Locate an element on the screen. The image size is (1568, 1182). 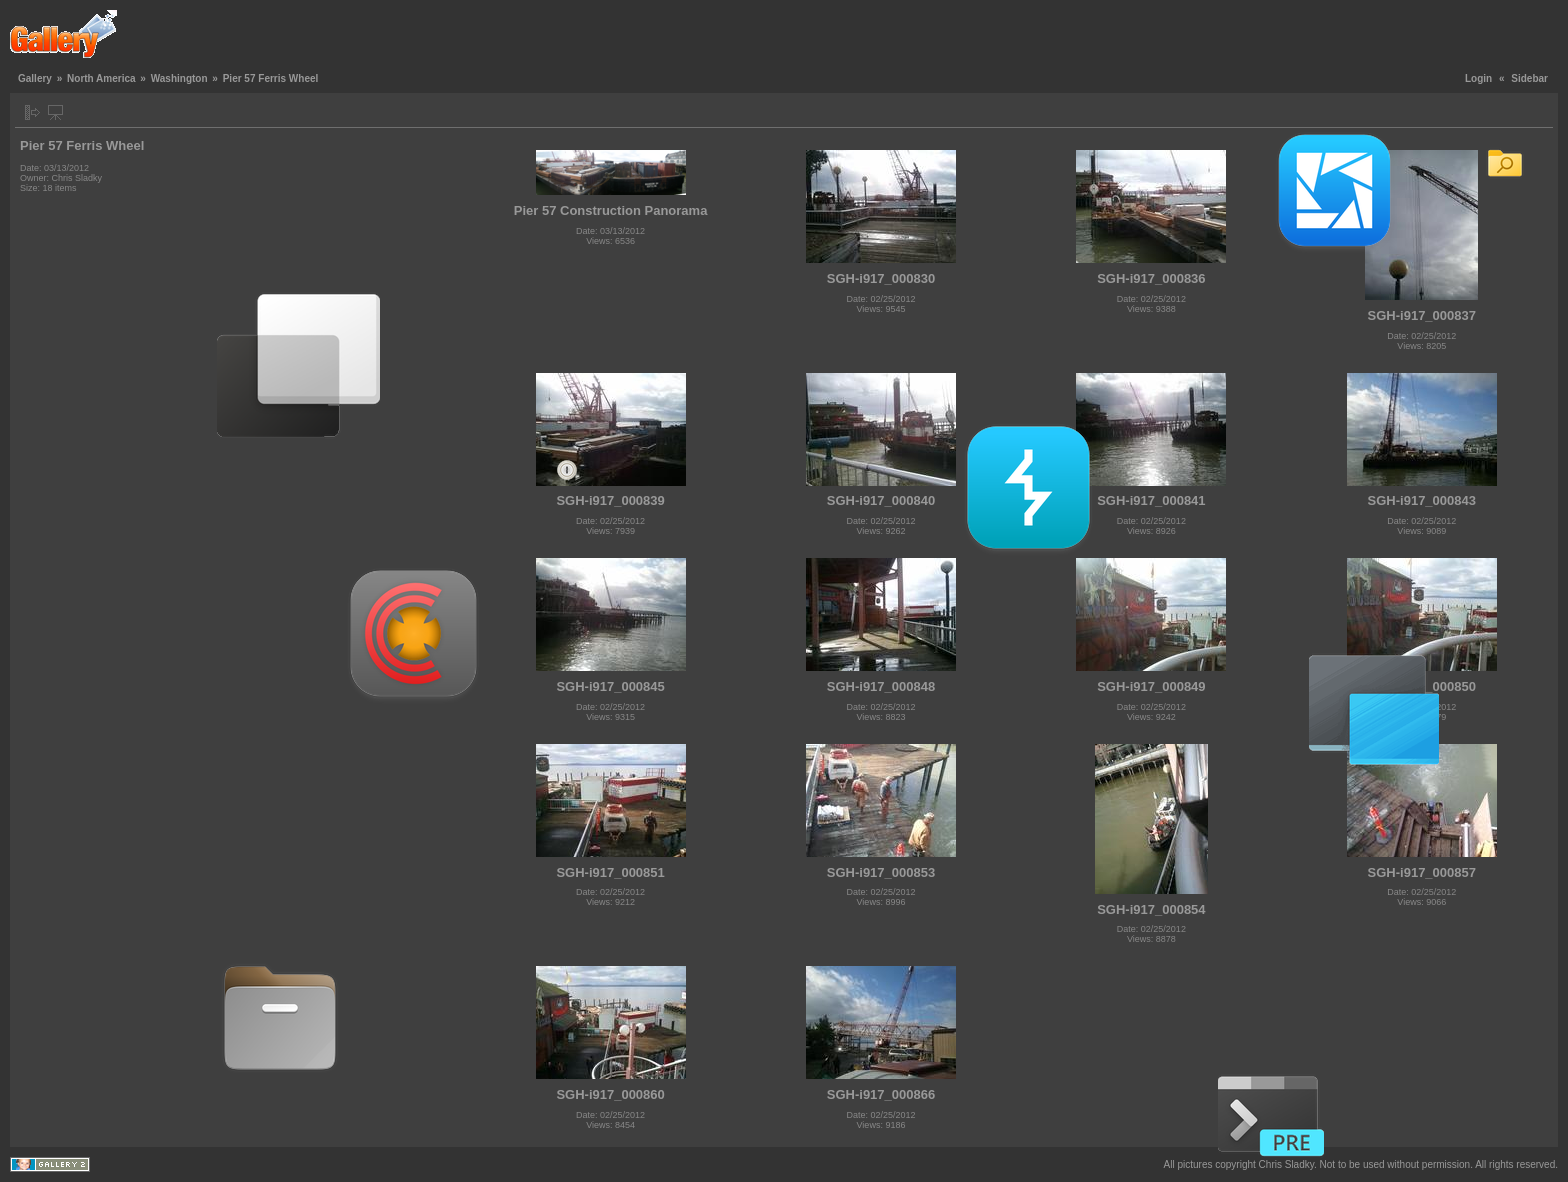
open task view to see all open windows is located at coordinates (298, 369).